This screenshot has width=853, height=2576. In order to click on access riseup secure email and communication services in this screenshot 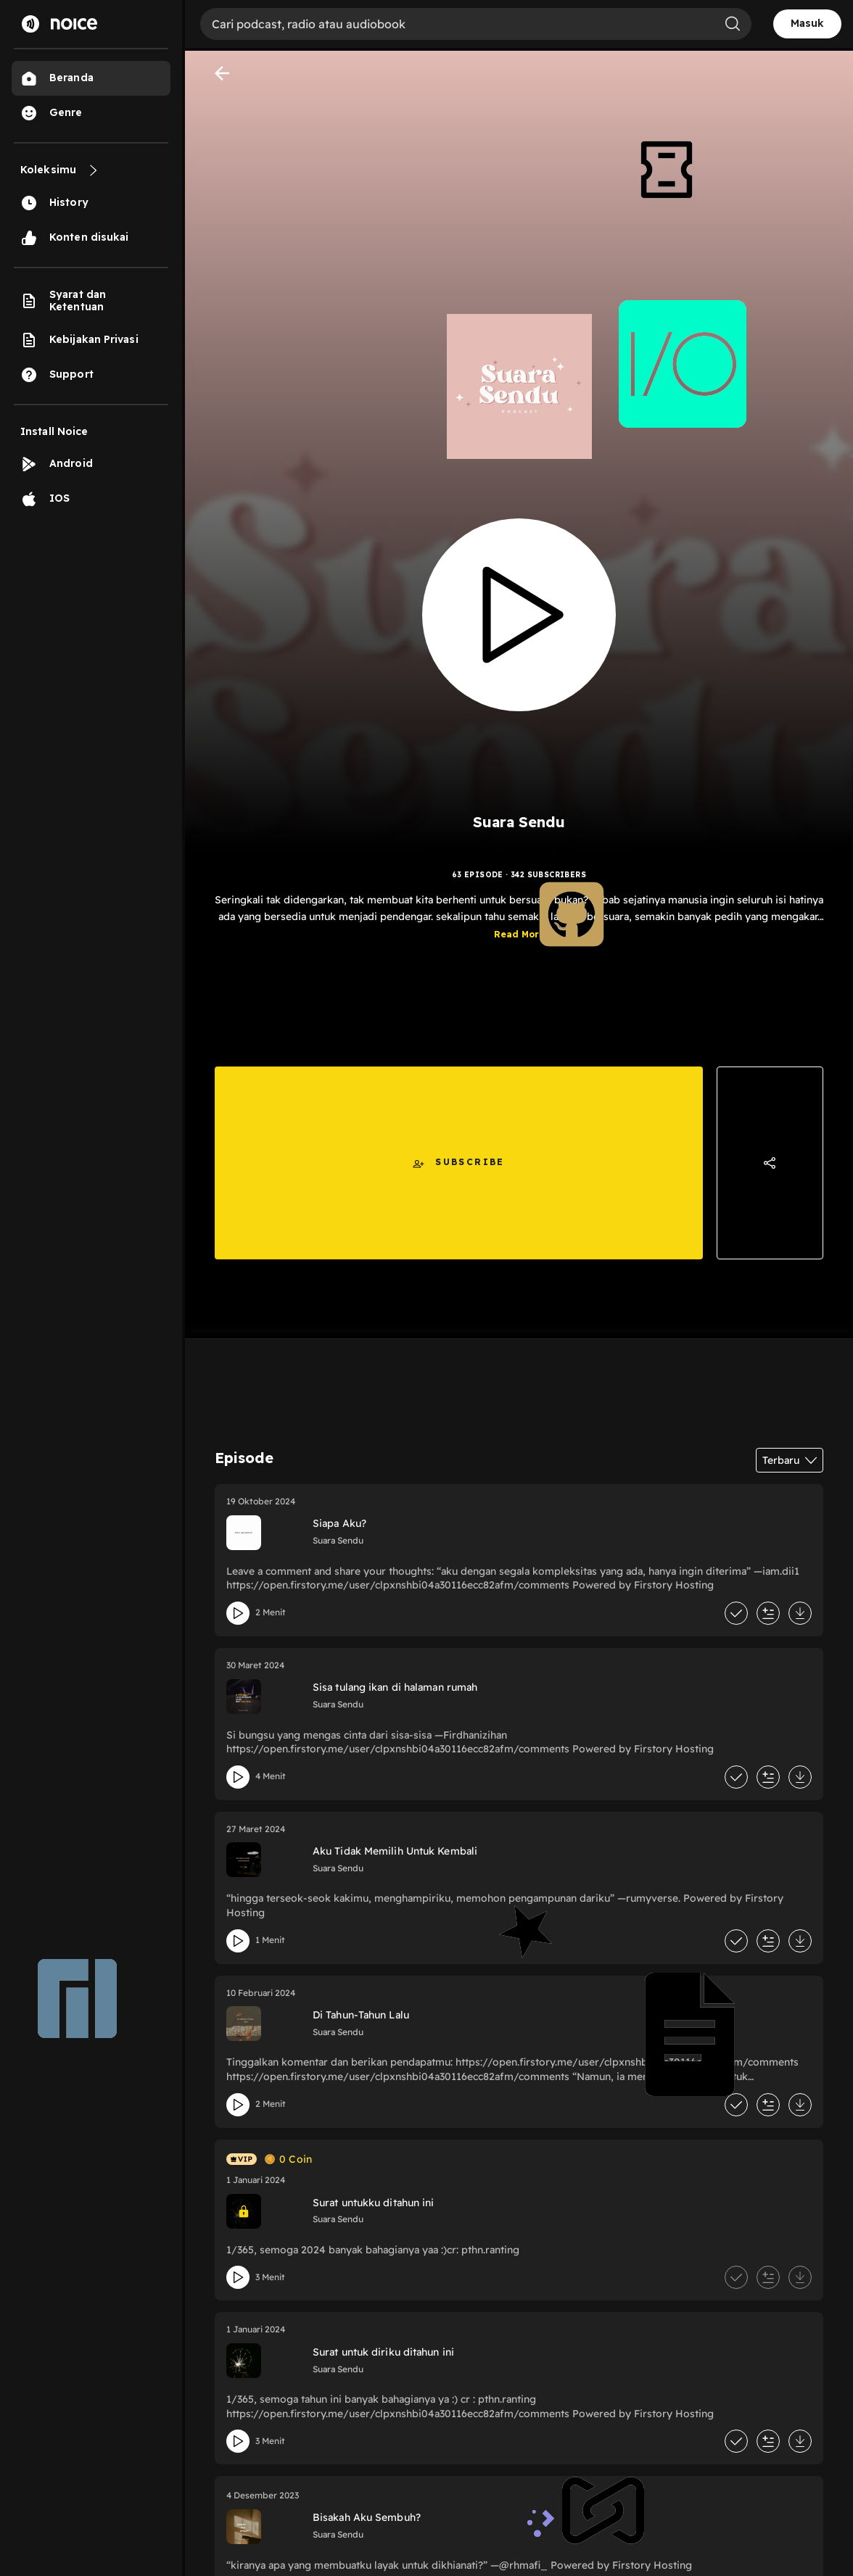, I will do `click(525, 1931)`.